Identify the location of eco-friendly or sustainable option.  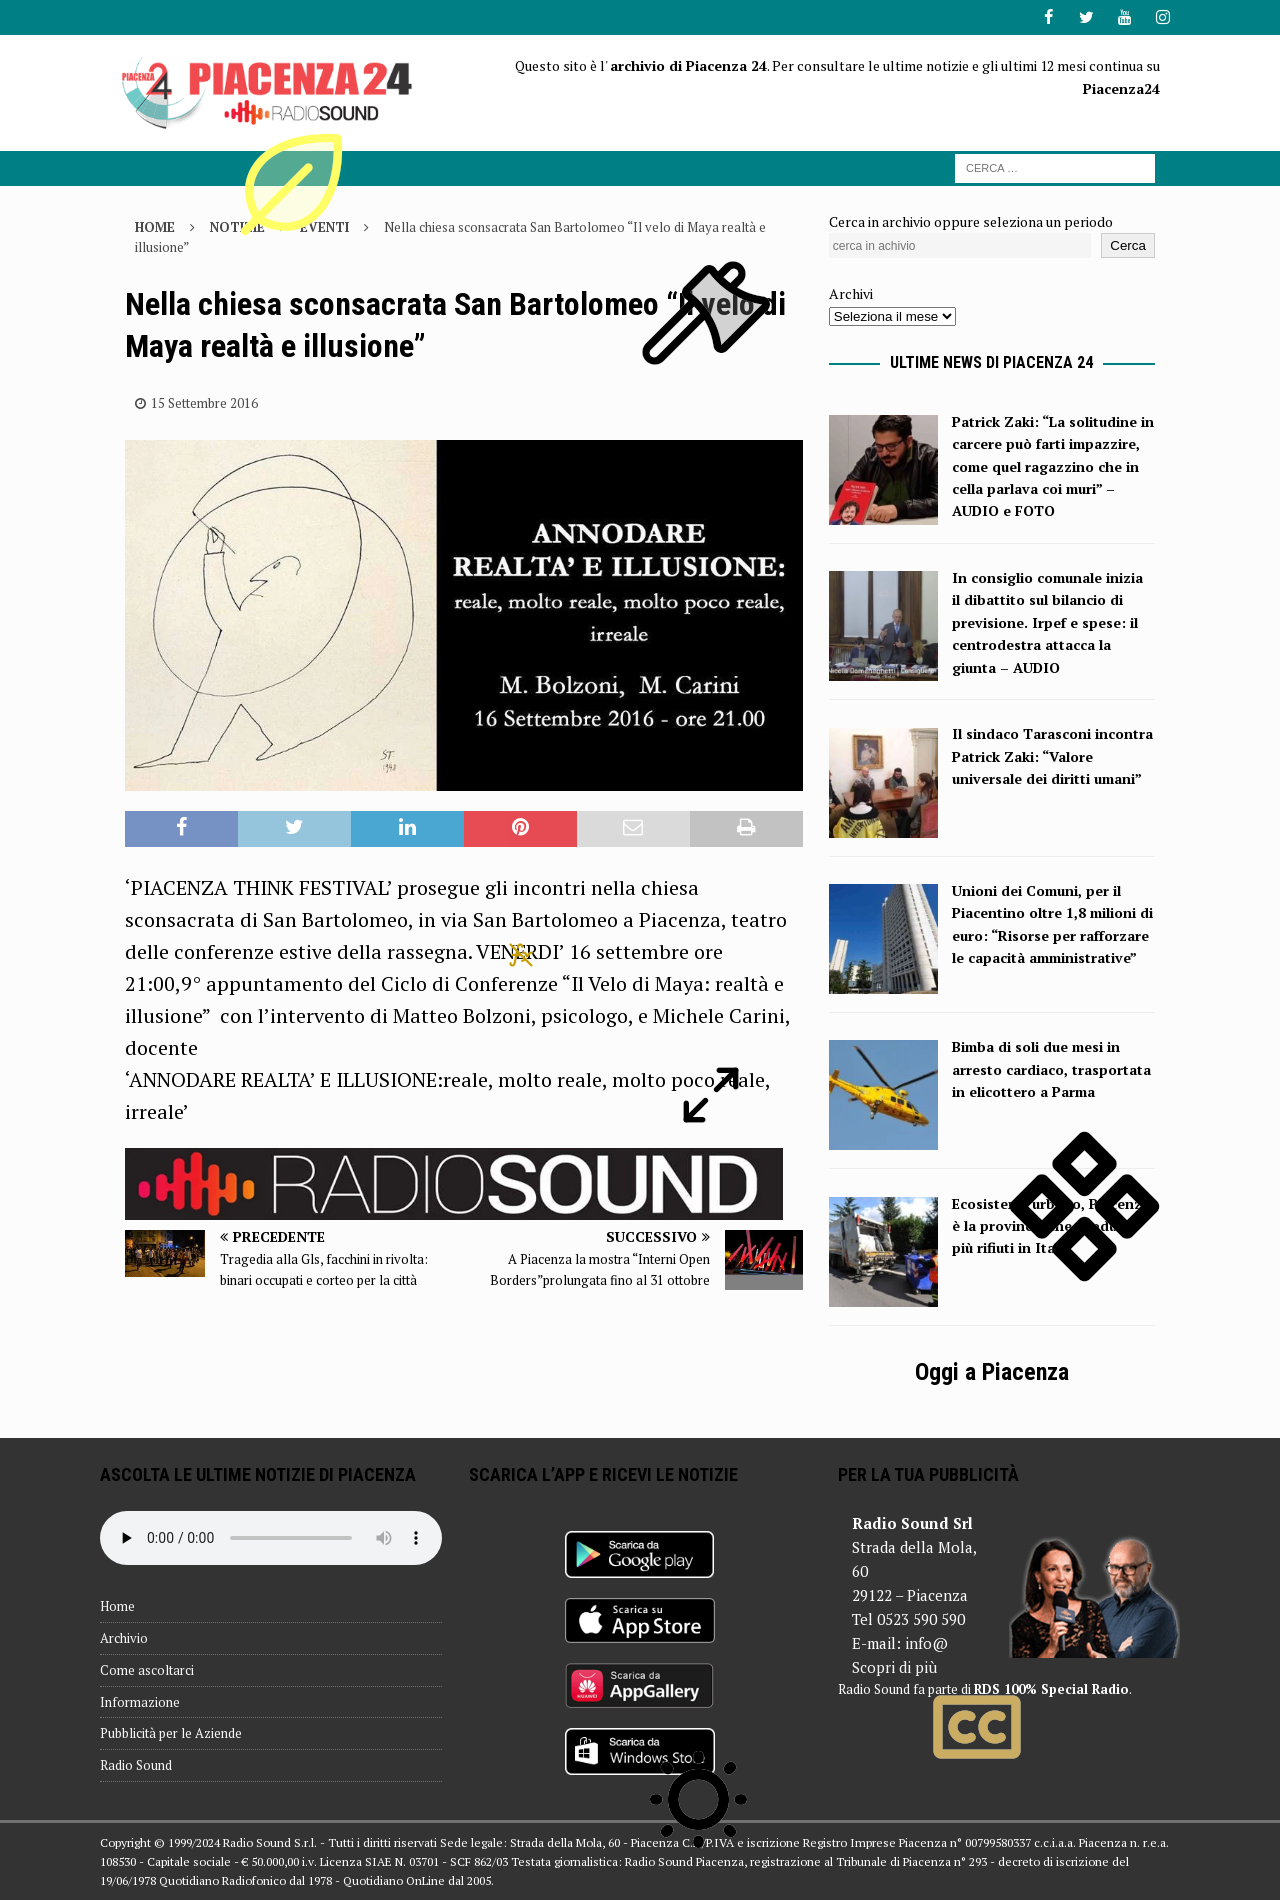
(291, 184).